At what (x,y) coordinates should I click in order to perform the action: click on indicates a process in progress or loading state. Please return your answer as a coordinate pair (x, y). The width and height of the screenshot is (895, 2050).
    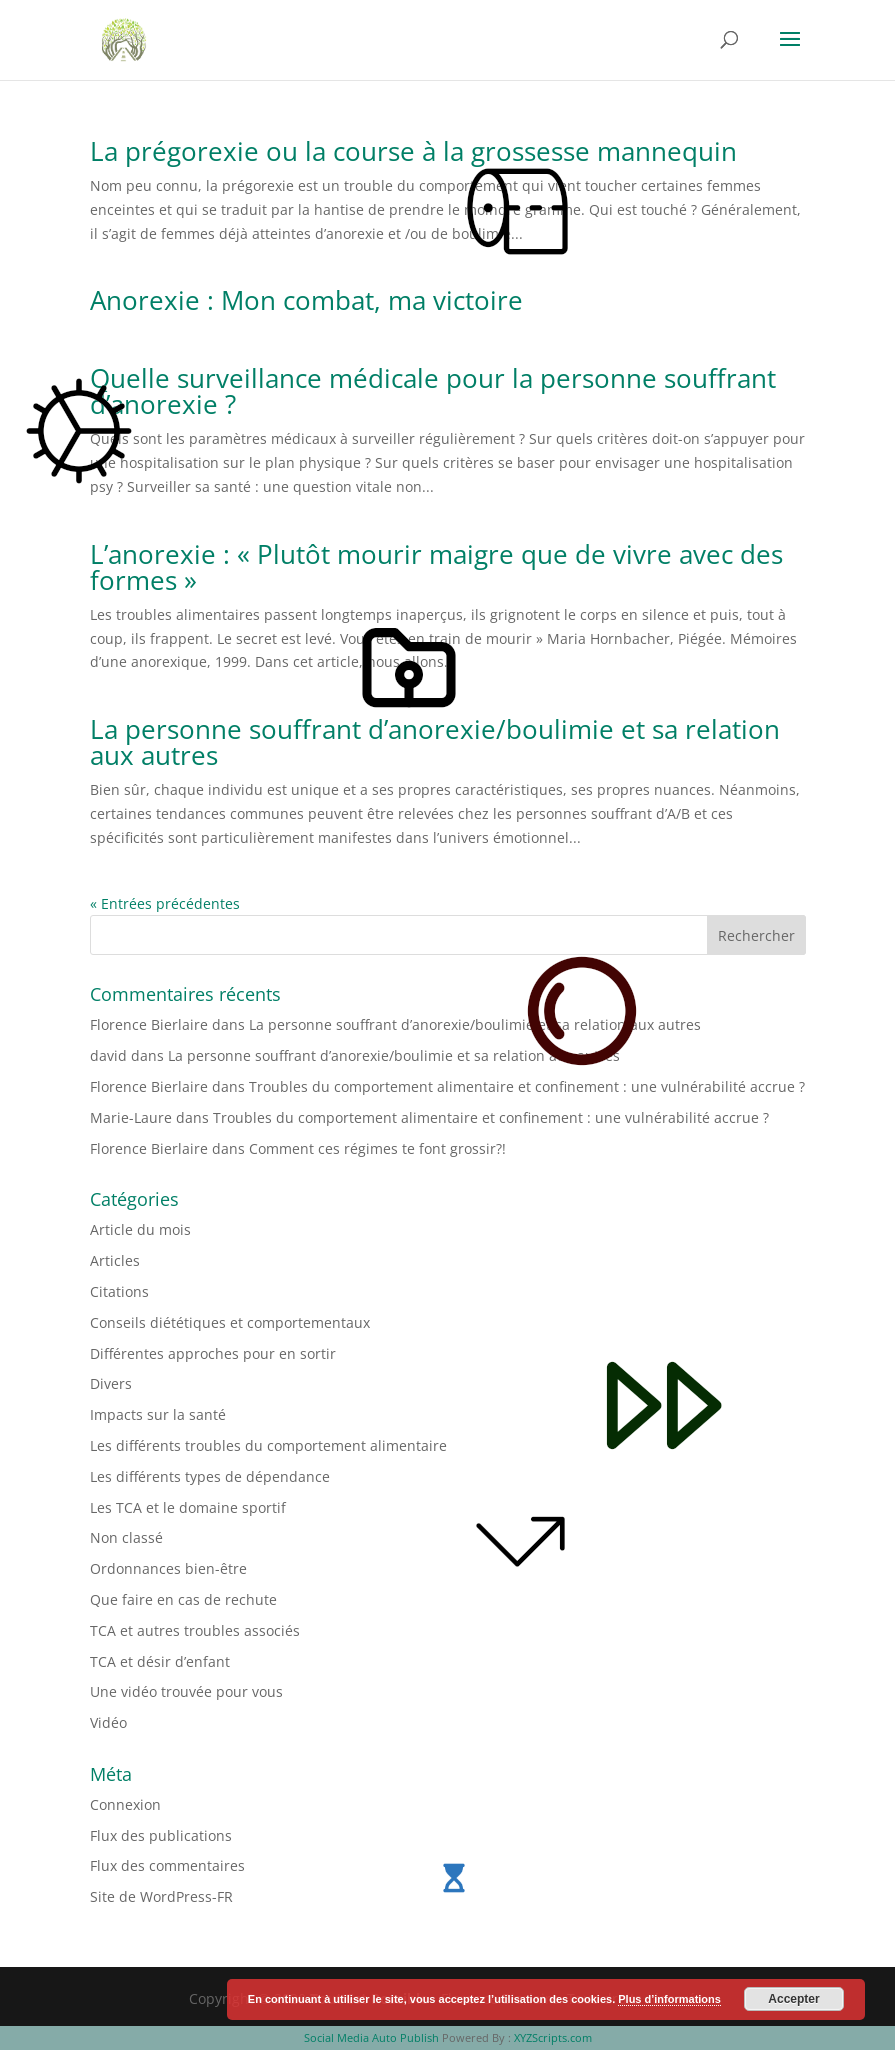
    Looking at the image, I should click on (454, 1878).